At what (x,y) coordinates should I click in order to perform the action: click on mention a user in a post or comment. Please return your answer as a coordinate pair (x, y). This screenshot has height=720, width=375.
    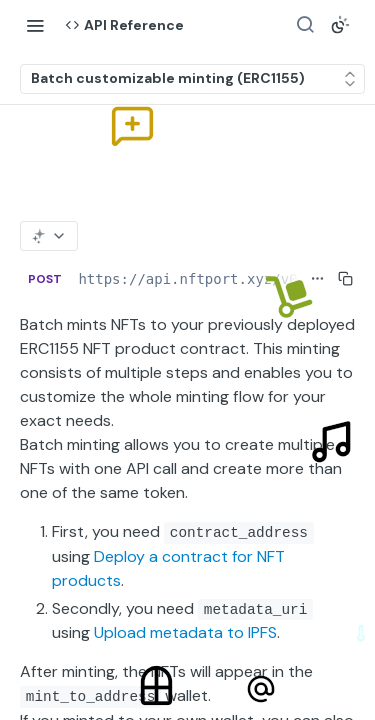
    Looking at the image, I should click on (261, 689).